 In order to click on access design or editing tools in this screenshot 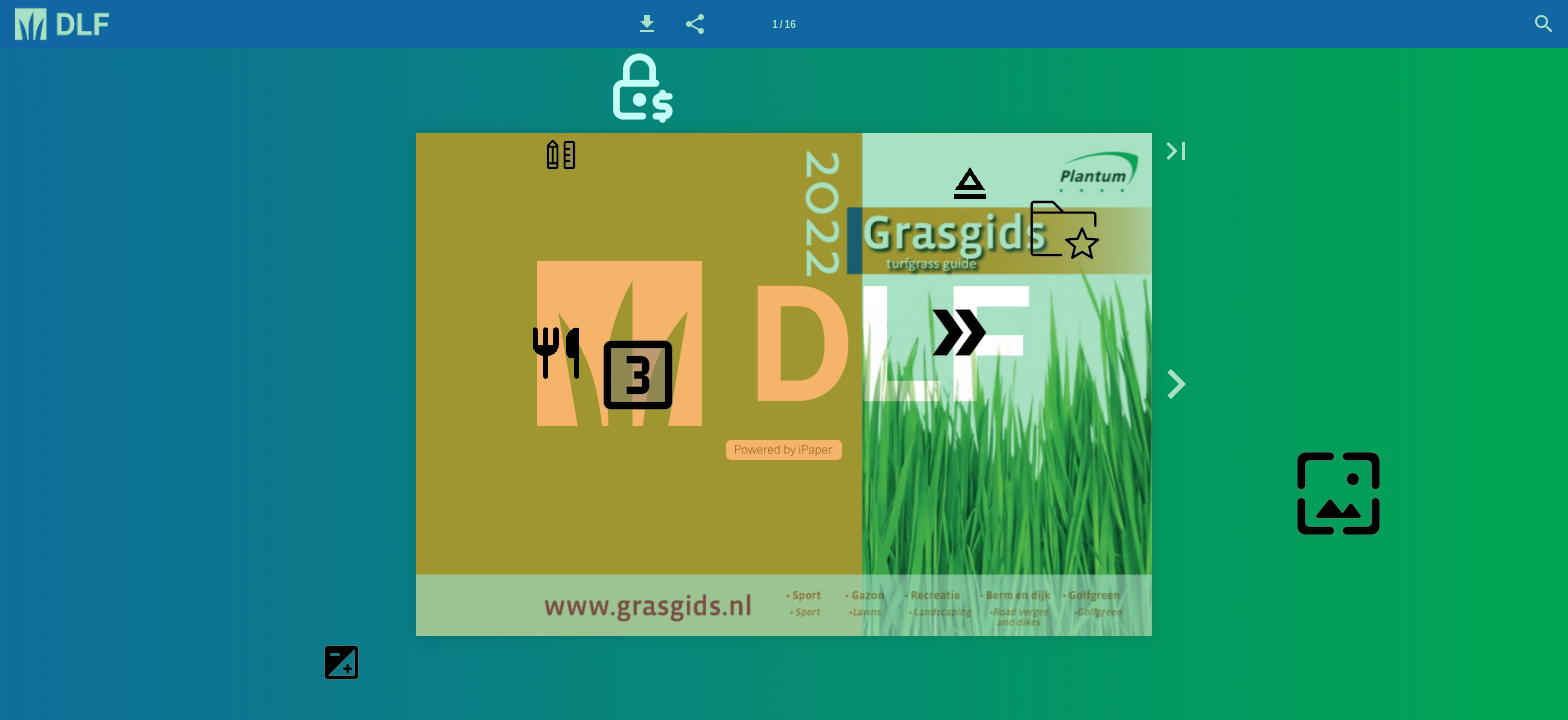, I will do `click(561, 155)`.